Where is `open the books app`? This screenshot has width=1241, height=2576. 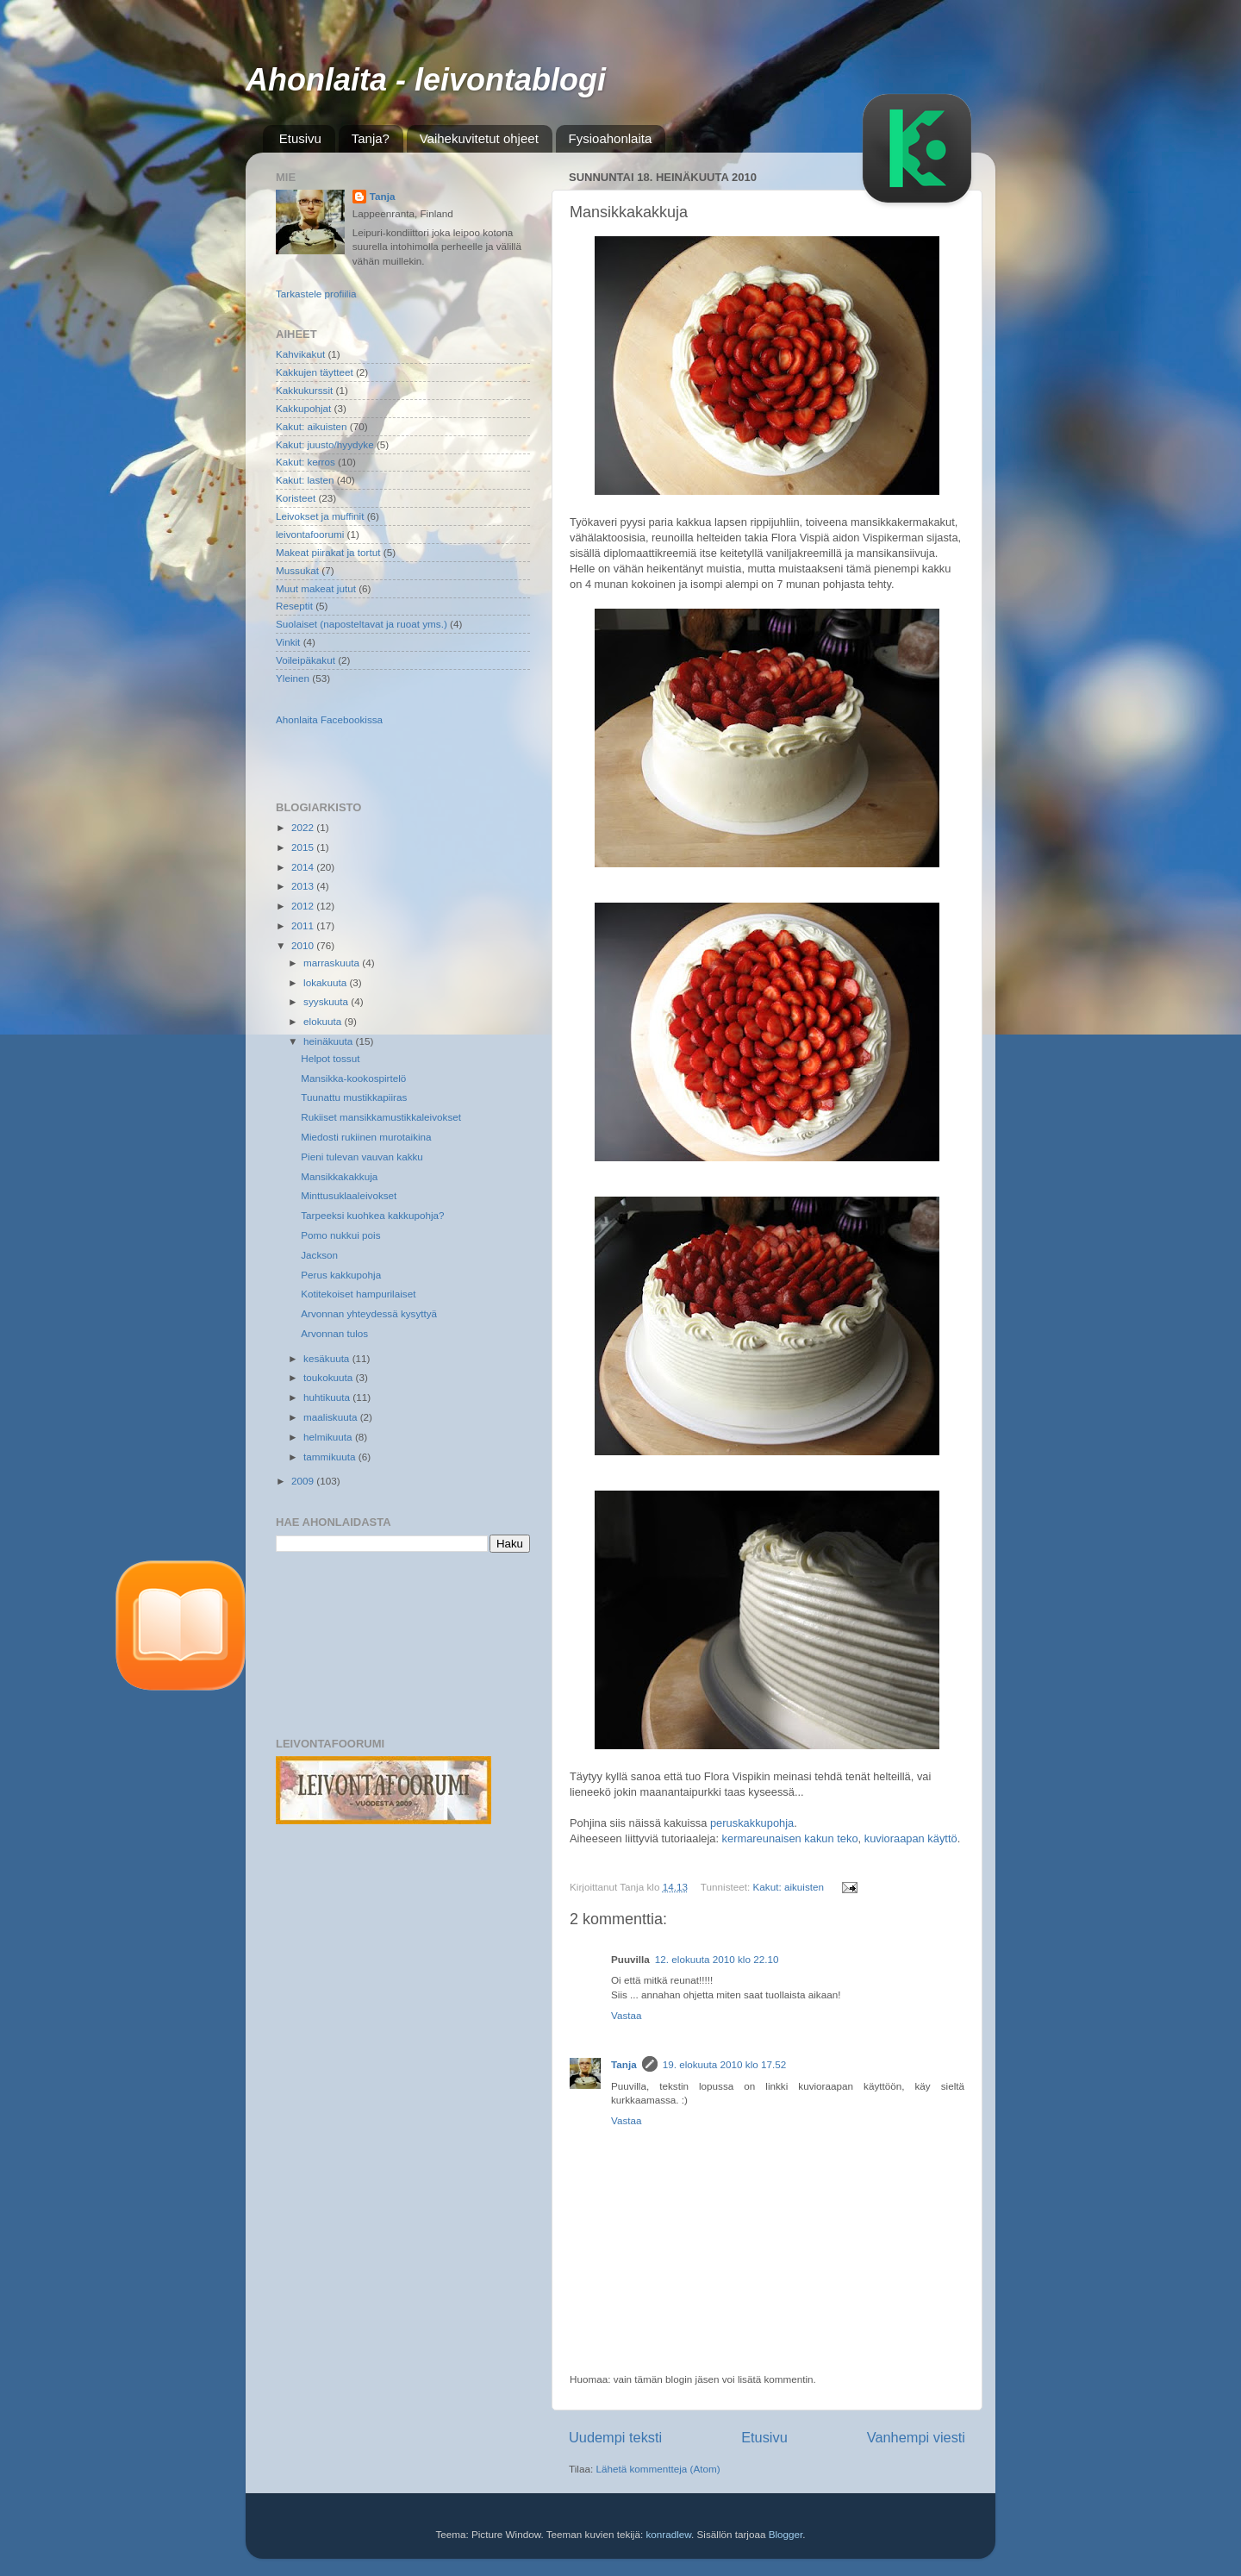
open the books app is located at coordinates (180, 1625).